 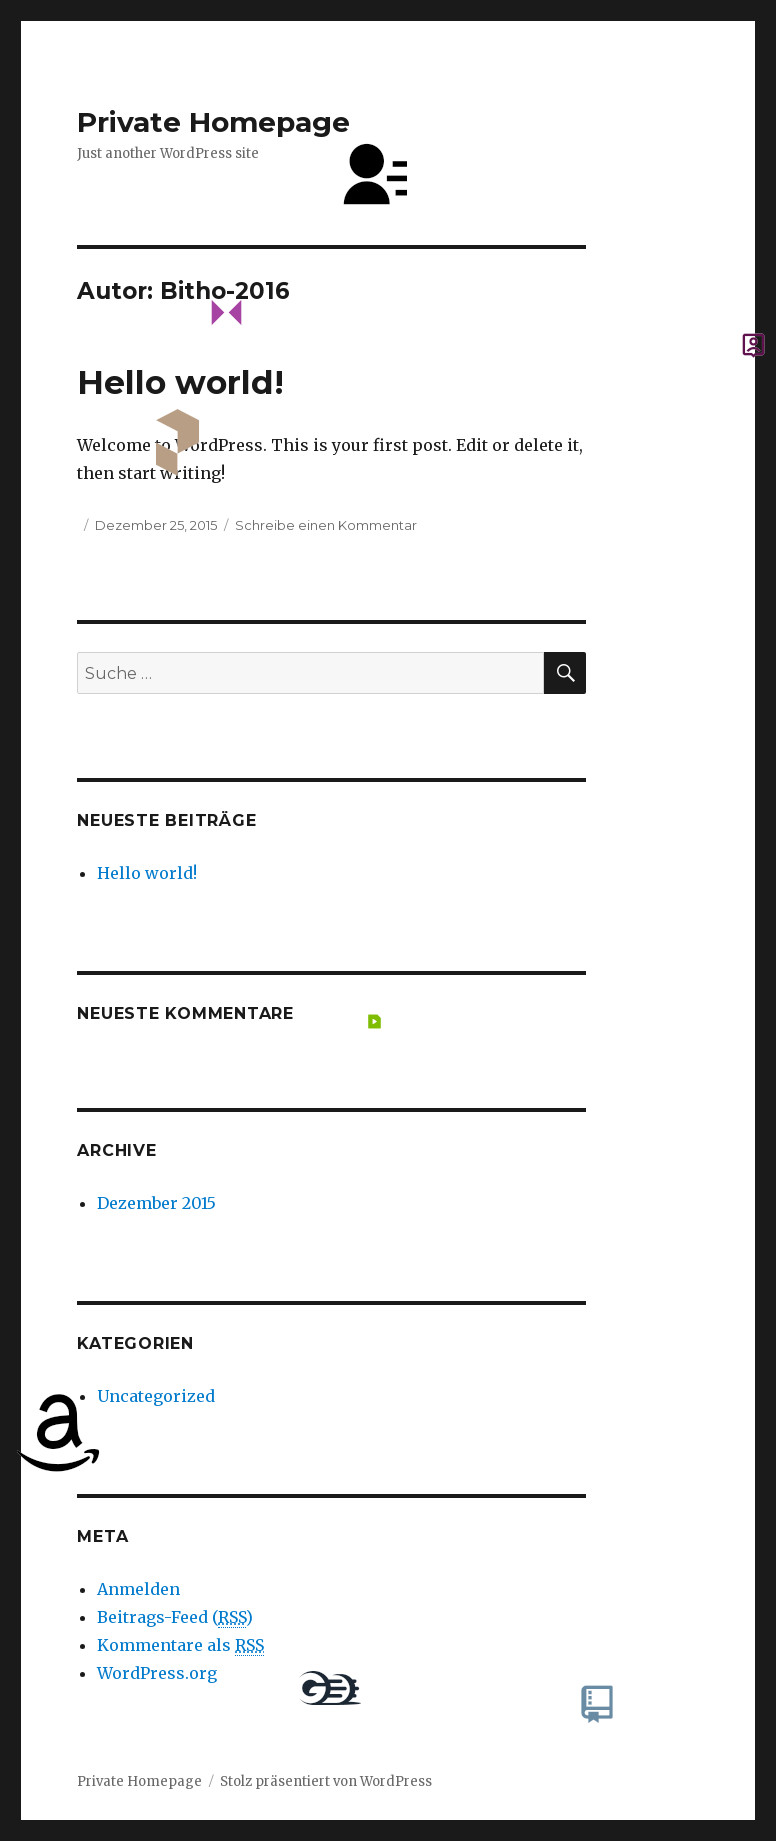 What do you see at coordinates (597, 1703) in the screenshot?
I see `access a git repository` at bounding box center [597, 1703].